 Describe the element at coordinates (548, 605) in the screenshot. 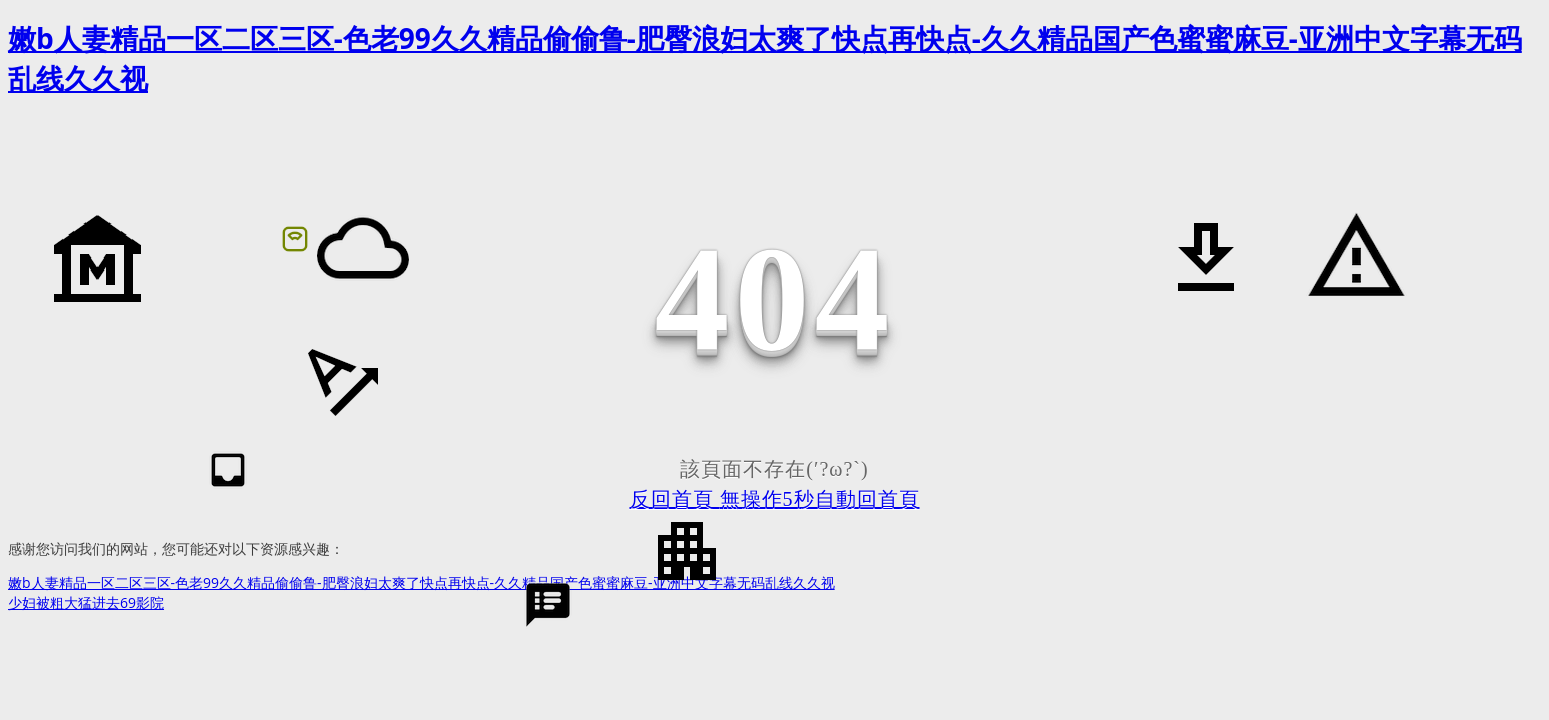

I see `view speaker notes or presentation talking points` at that location.